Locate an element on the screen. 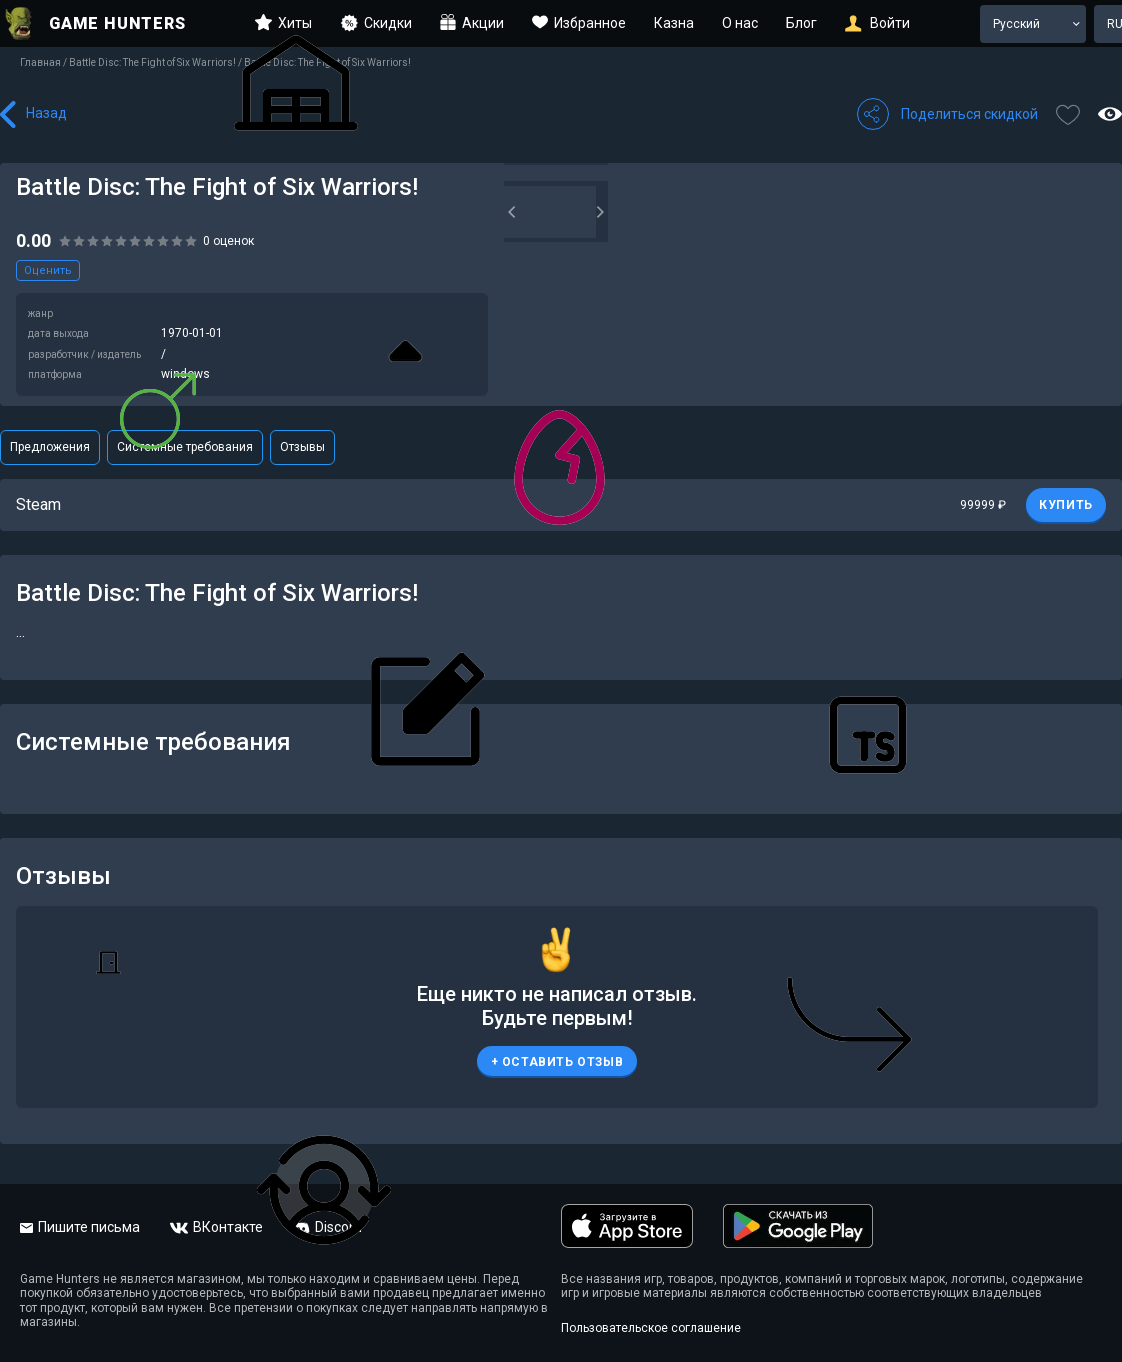 The width and height of the screenshot is (1122, 1362). indicates a TypeScript file or project is located at coordinates (868, 735).